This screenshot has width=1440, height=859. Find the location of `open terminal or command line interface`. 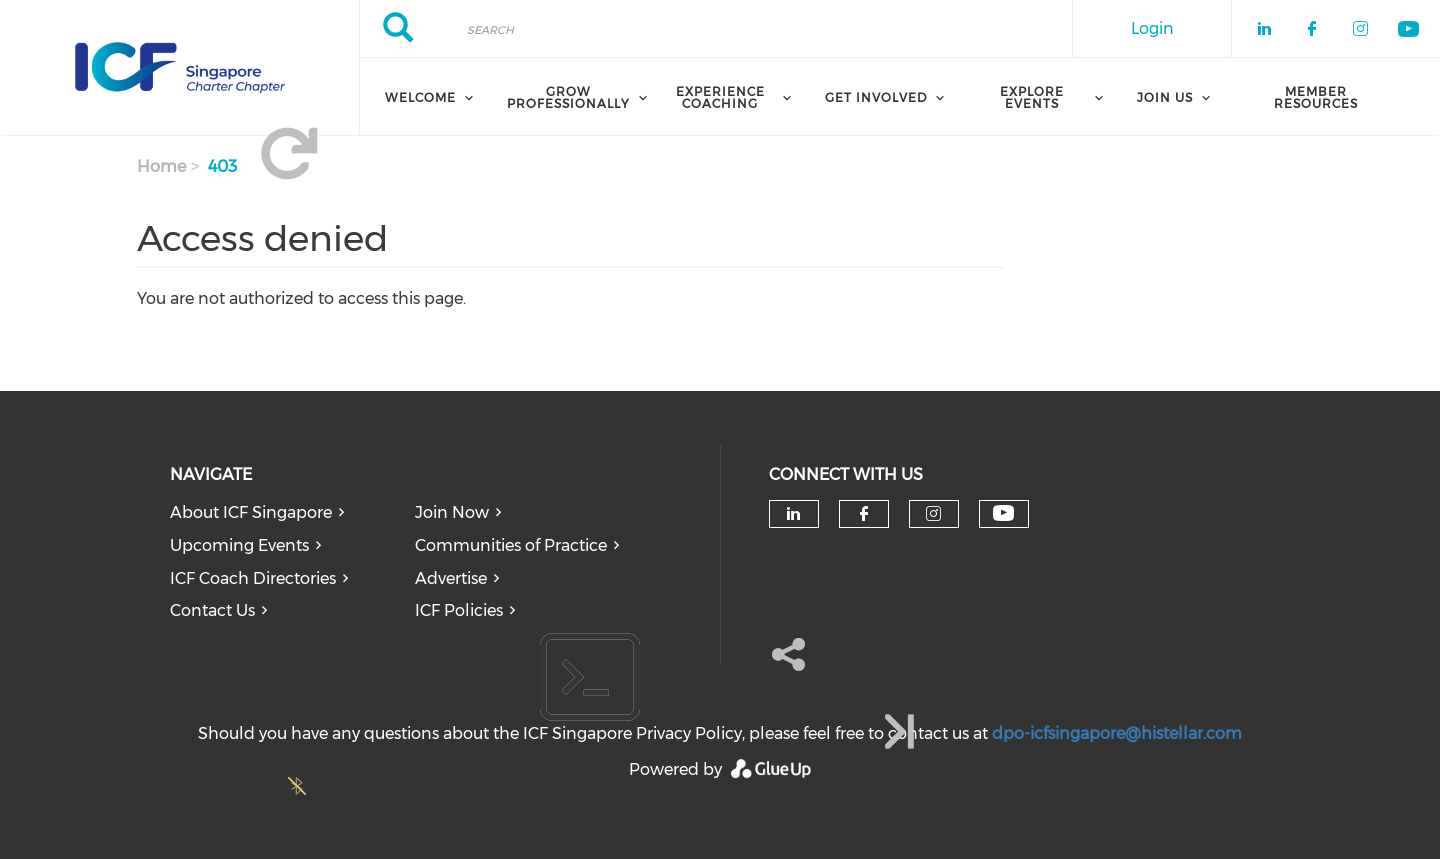

open terminal or command line interface is located at coordinates (590, 677).